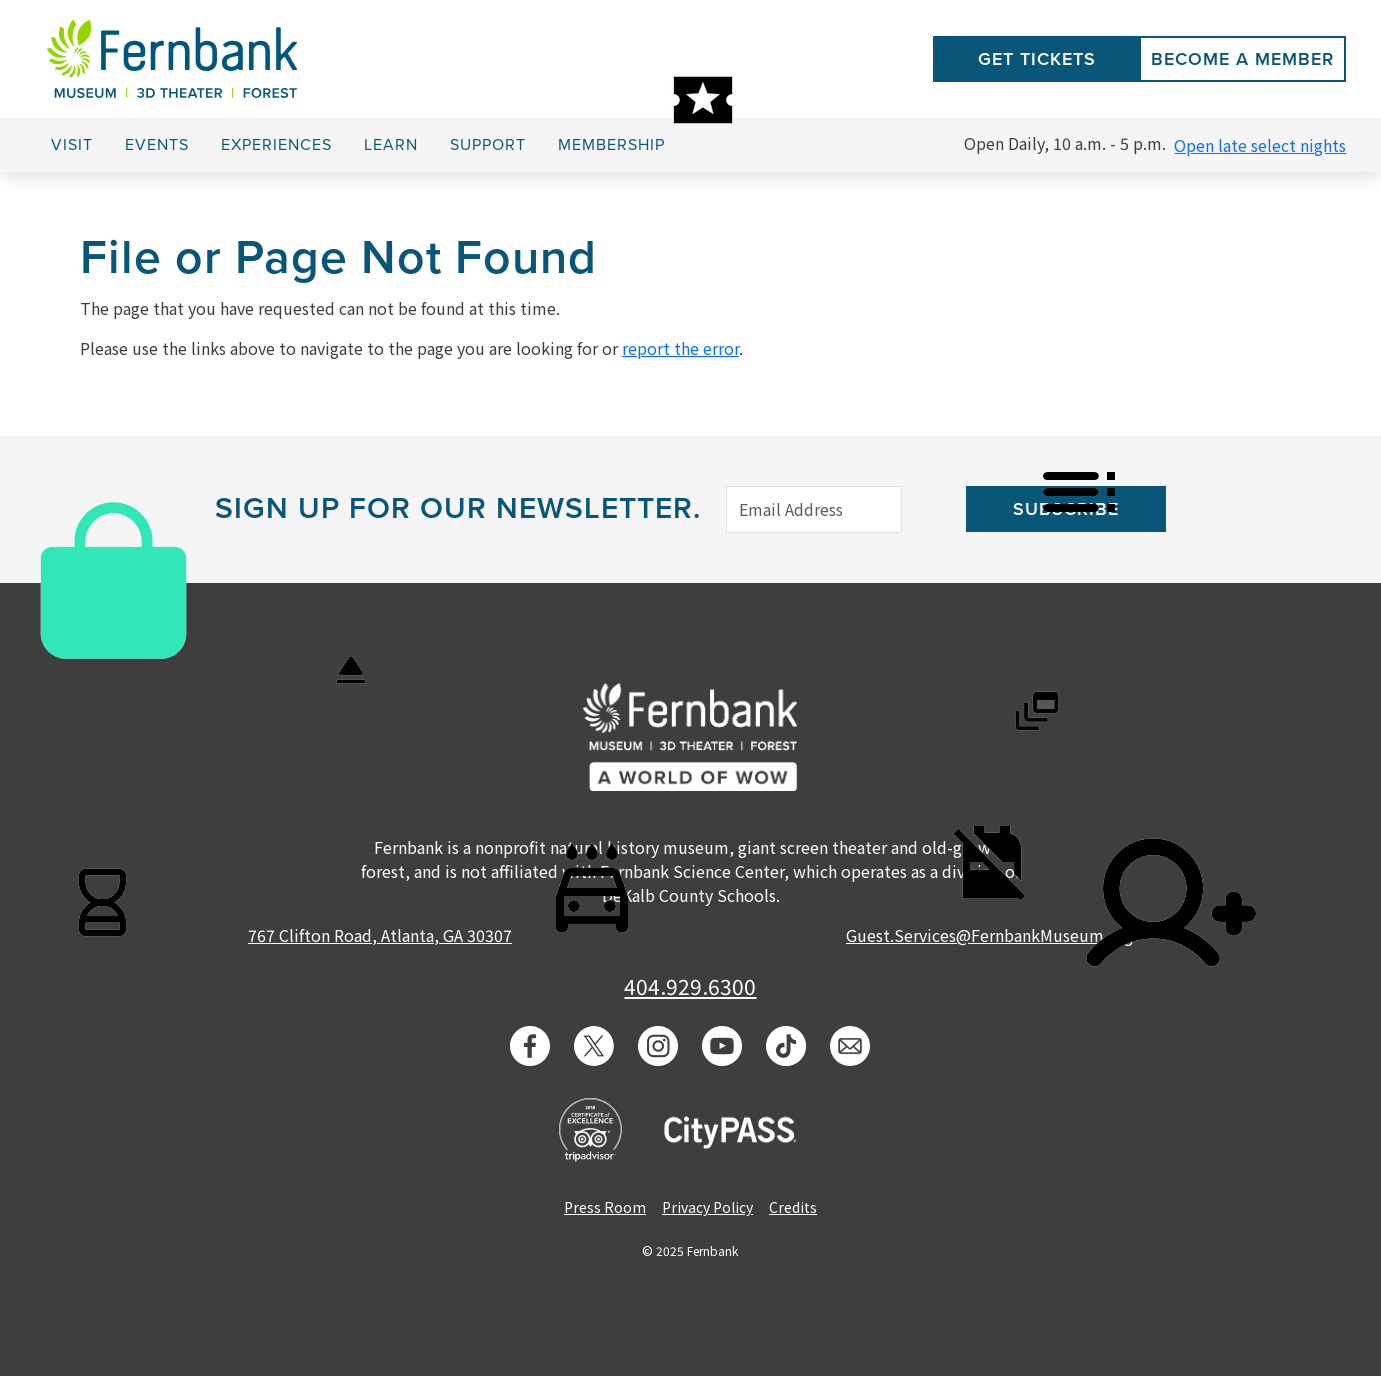 The image size is (1381, 1376). Describe the element at coordinates (113, 580) in the screenshot. I see `view your shopping bag` at that location.